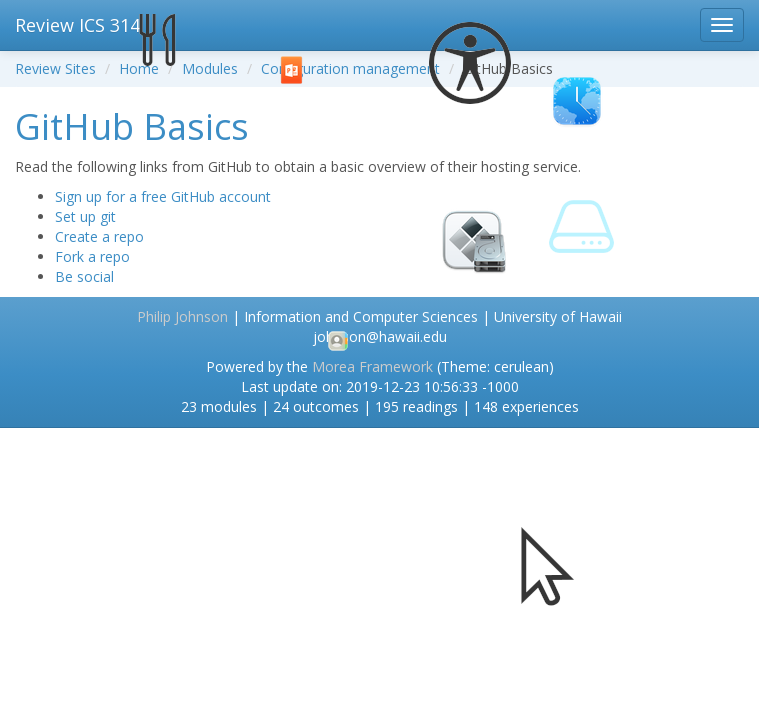  I want to click on access food and drink emoji category, so click(159, 40).